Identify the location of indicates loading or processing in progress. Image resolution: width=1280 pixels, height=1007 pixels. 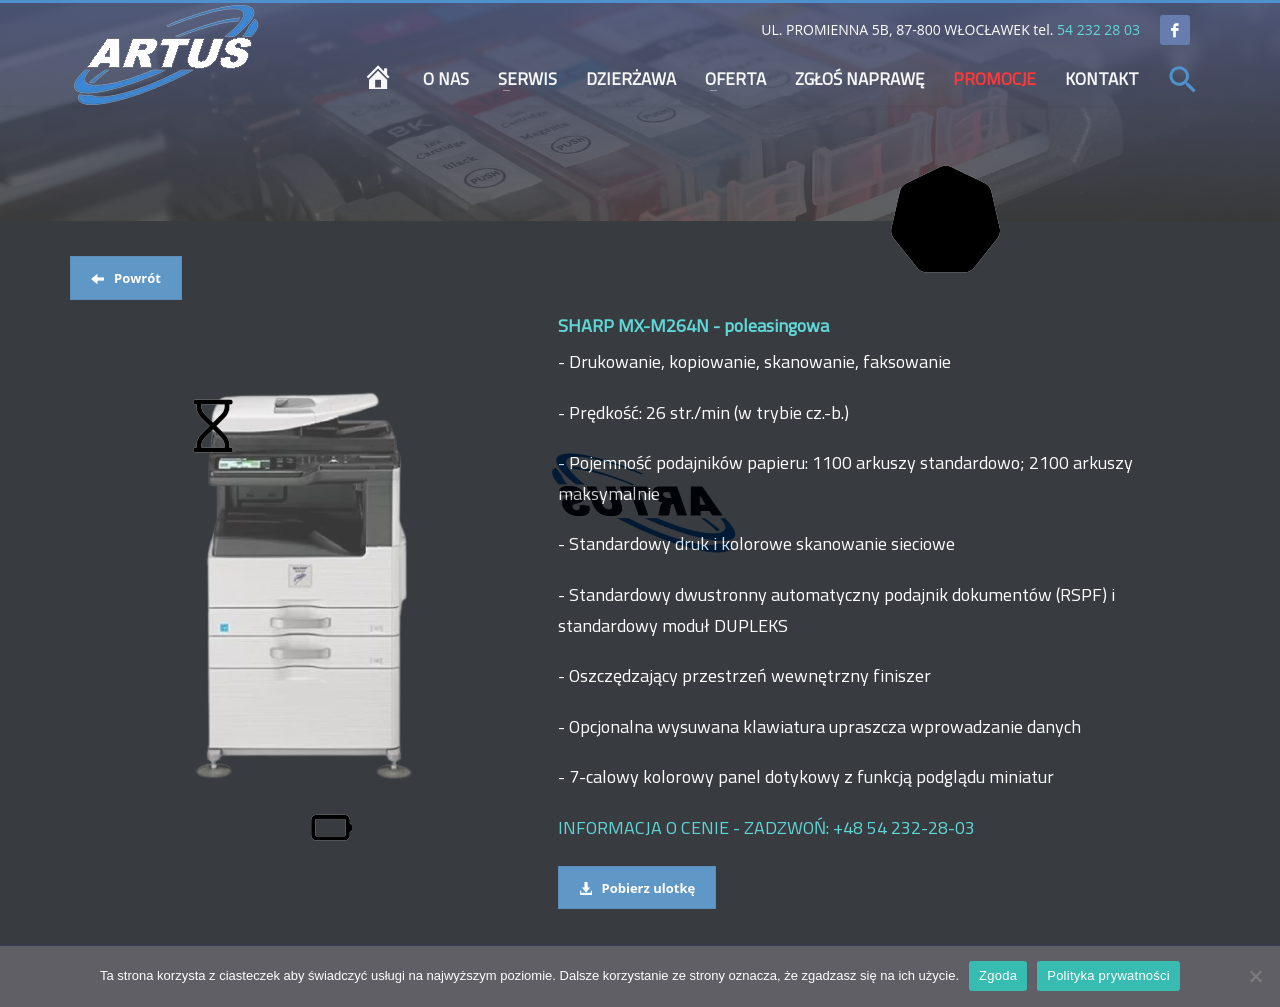
(213, 426).